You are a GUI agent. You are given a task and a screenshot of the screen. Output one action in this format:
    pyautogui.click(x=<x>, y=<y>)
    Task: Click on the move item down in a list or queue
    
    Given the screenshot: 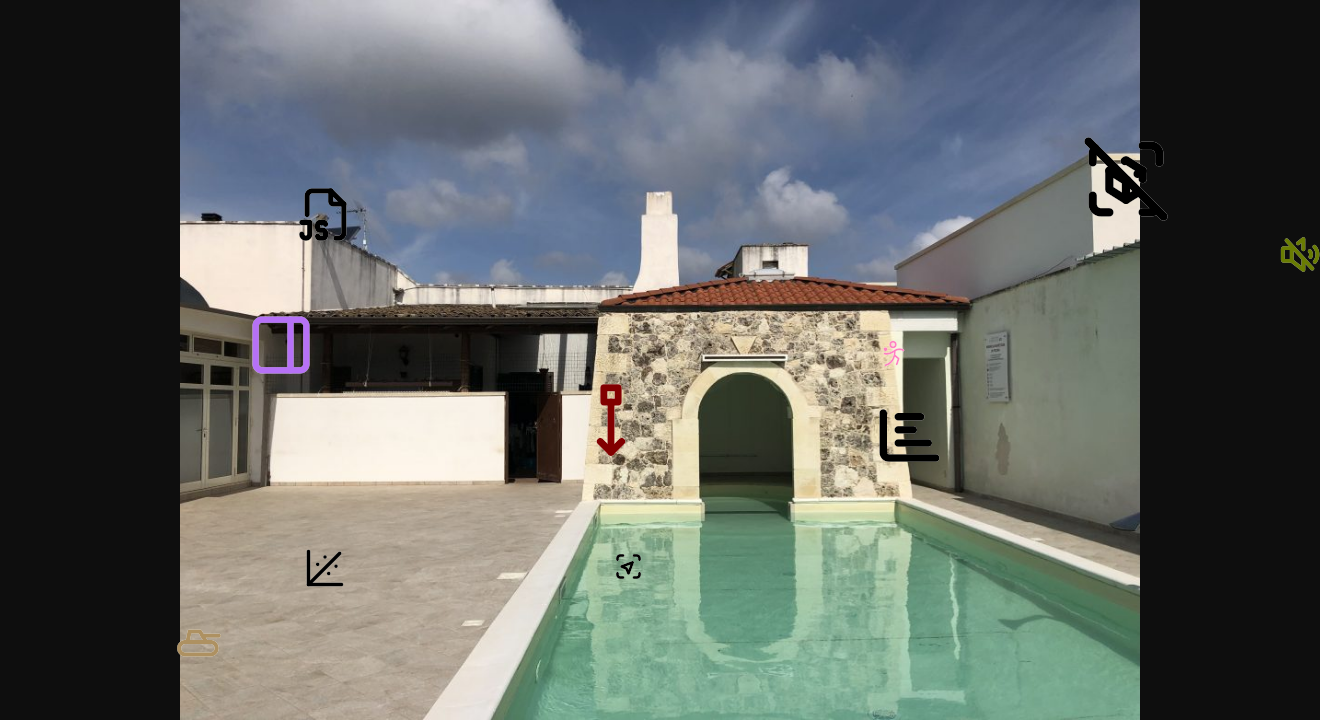 What is the action you would take?
    pyautogui.click(x=611, y=420)
    